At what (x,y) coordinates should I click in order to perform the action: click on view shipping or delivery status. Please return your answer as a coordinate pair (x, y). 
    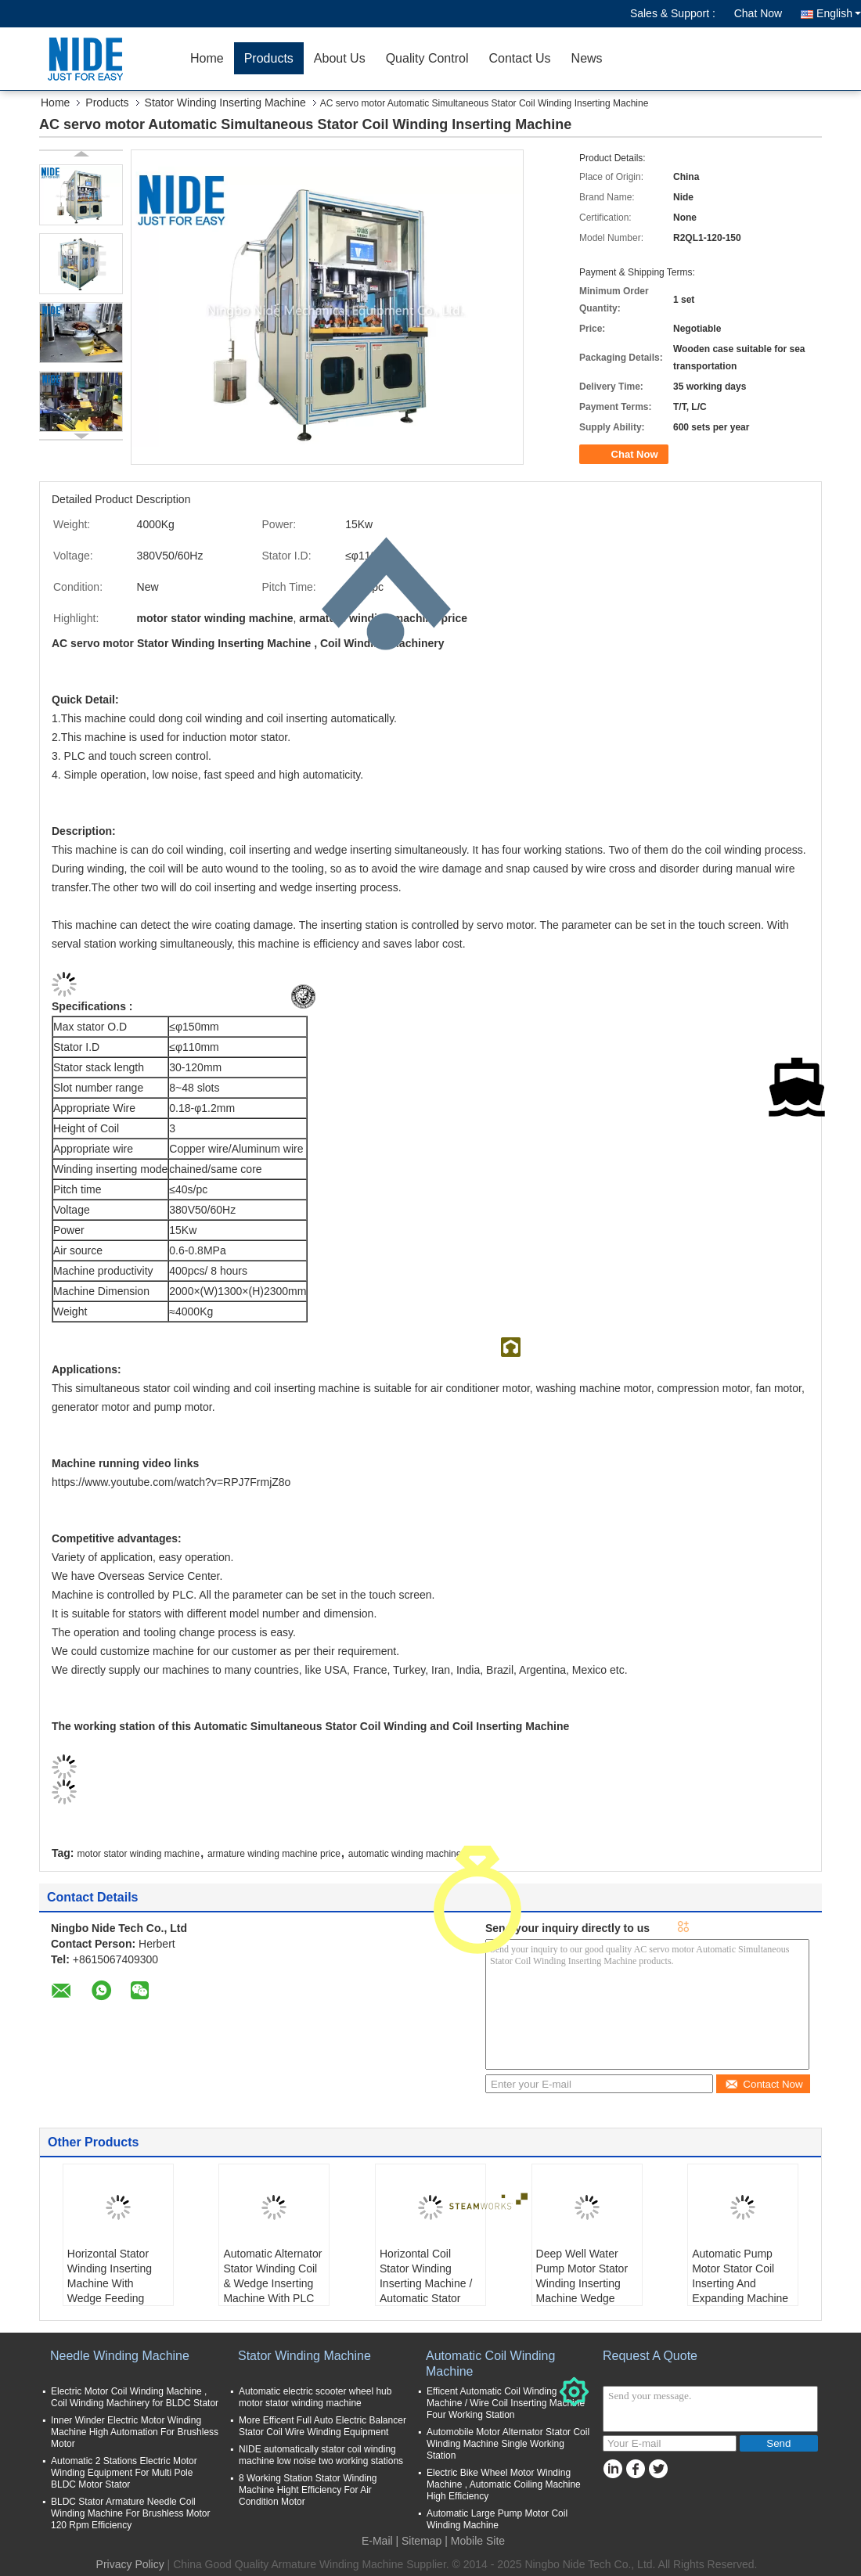
    Looking at the image, I should click on (797, 1088).